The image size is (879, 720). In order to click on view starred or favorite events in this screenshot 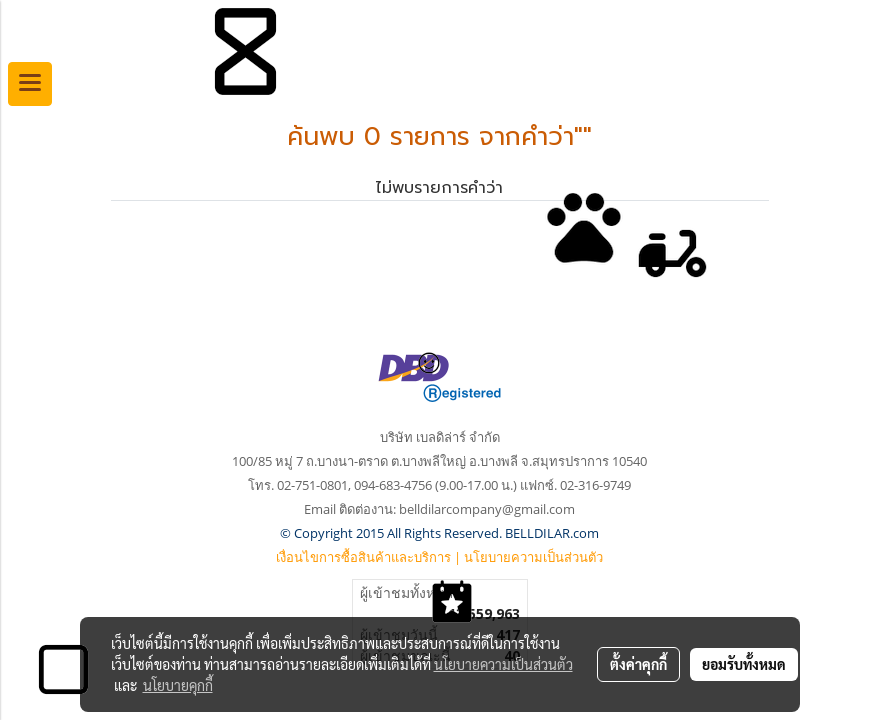, I will do `click(452, 603)`.